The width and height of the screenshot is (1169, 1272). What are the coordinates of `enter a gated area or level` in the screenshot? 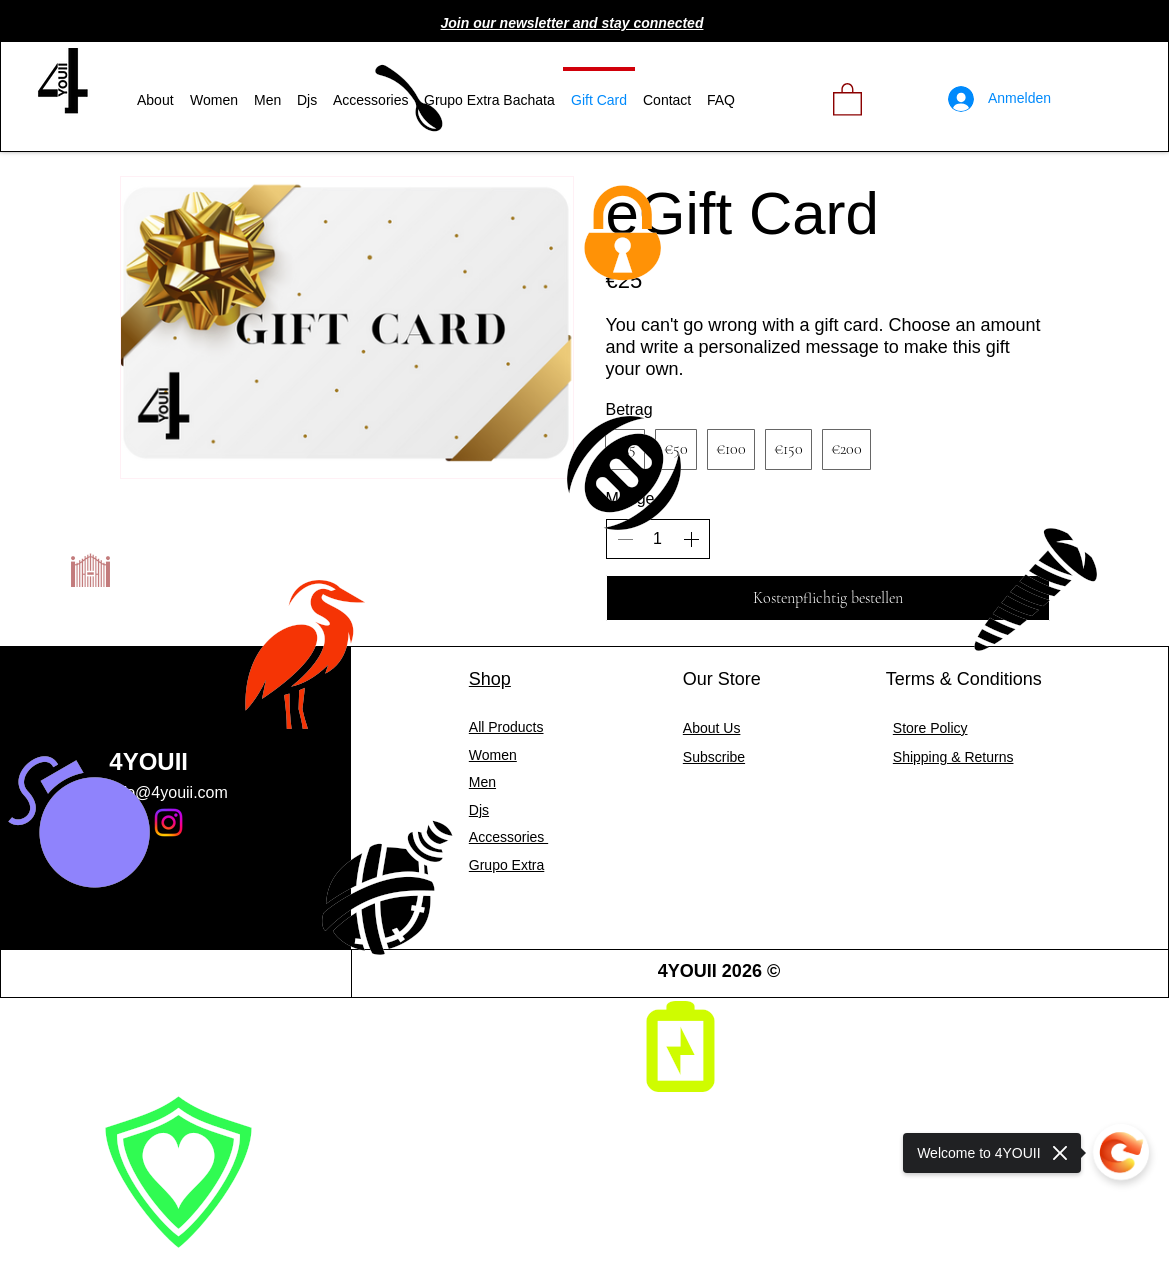 It's located at (90, 567).